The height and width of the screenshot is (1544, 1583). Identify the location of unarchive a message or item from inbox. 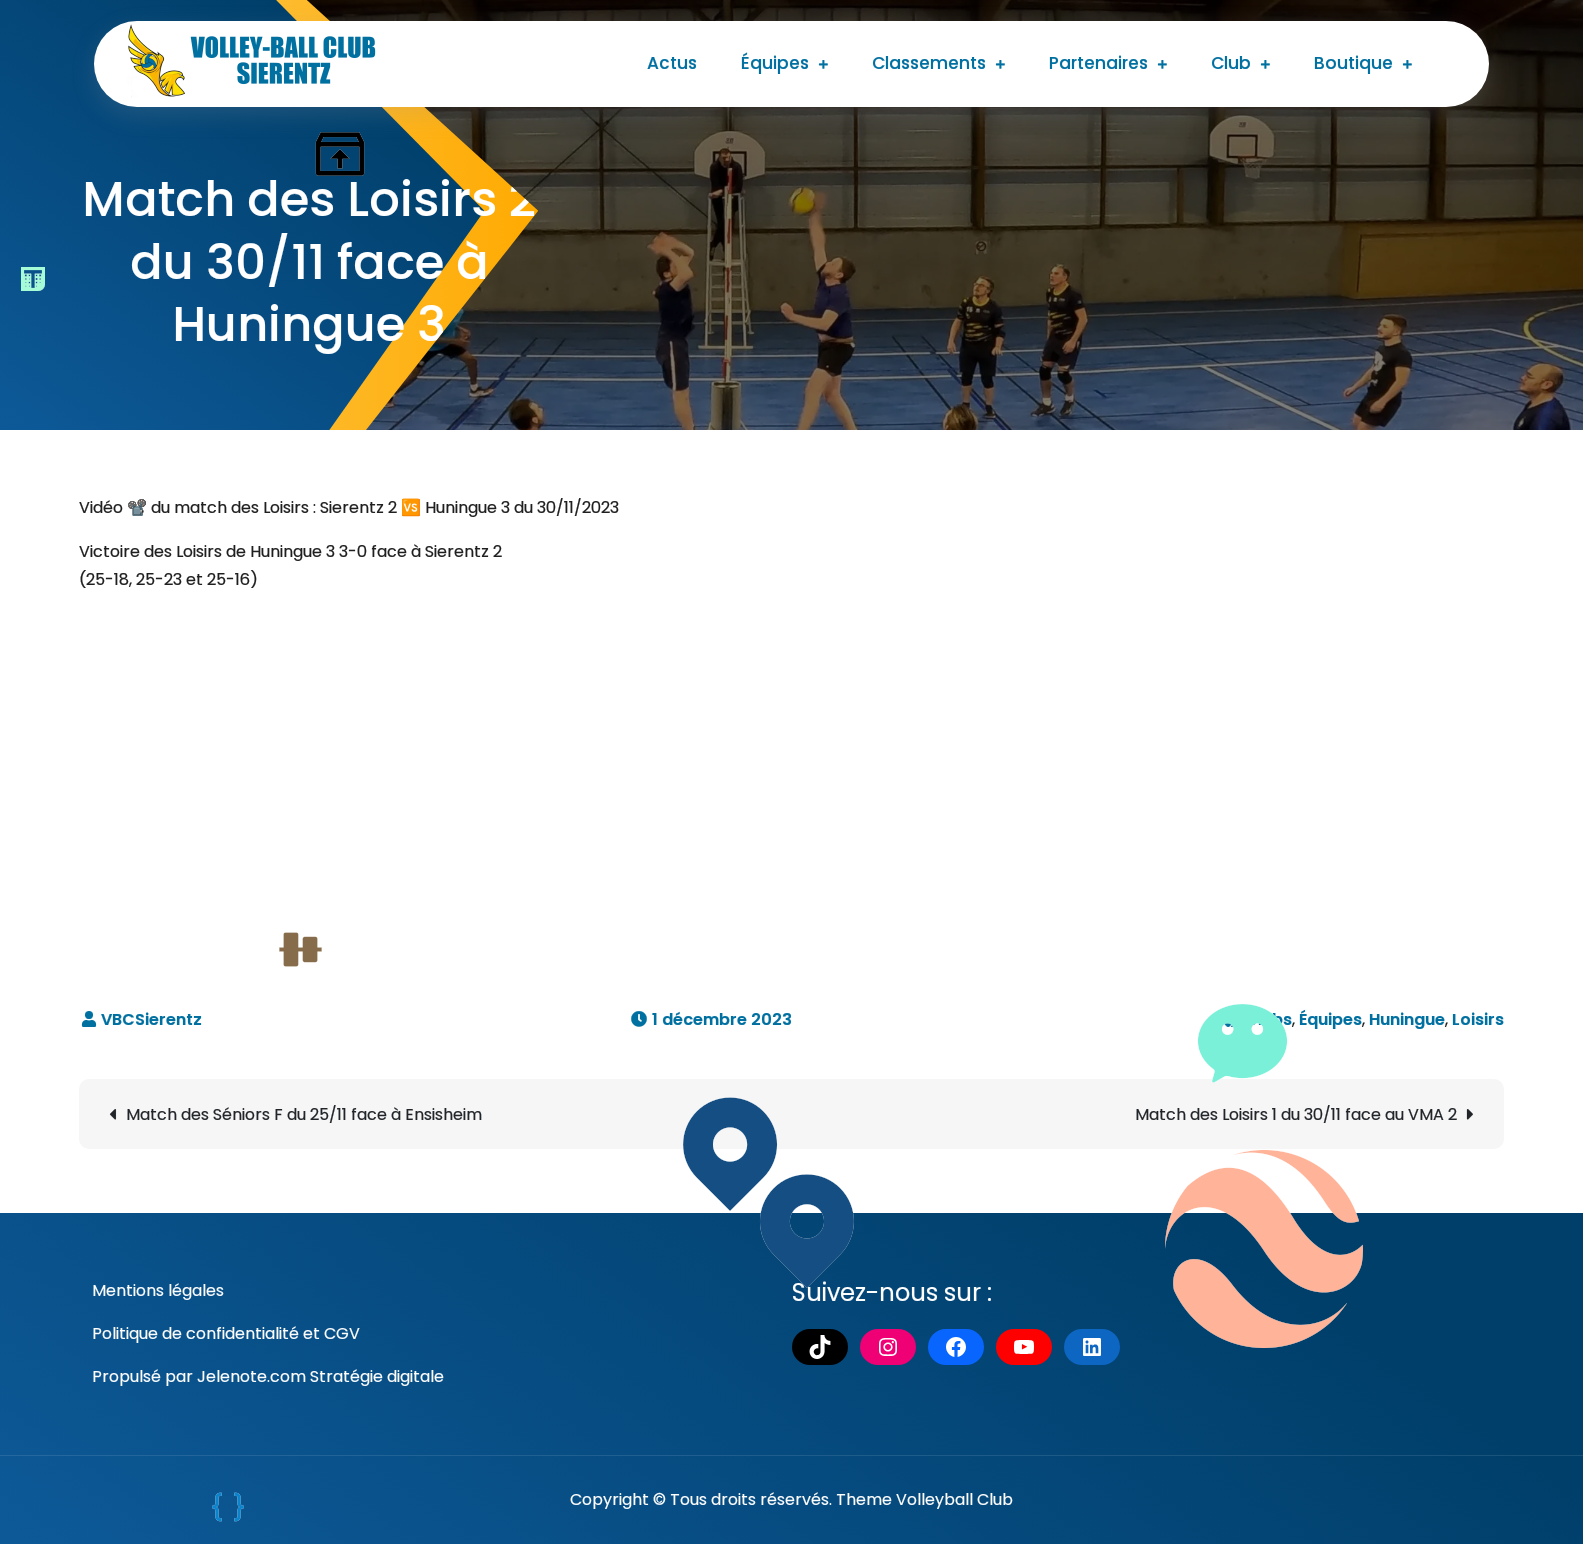
(340, 154).